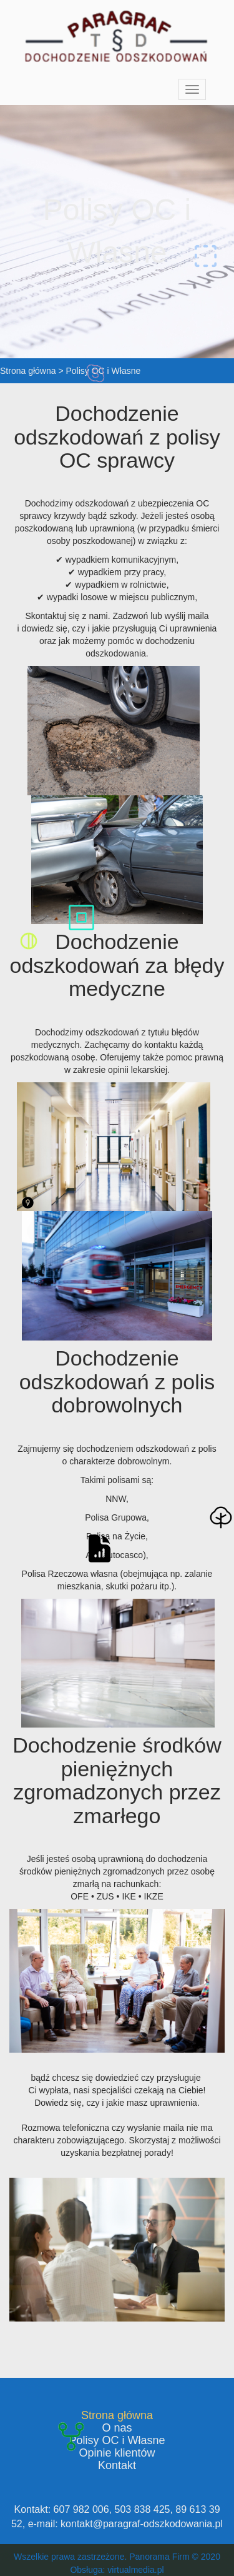 This screenshot has height=2576, width=234. I want to click on create a selection area or marquee tool, so click(205, 256).